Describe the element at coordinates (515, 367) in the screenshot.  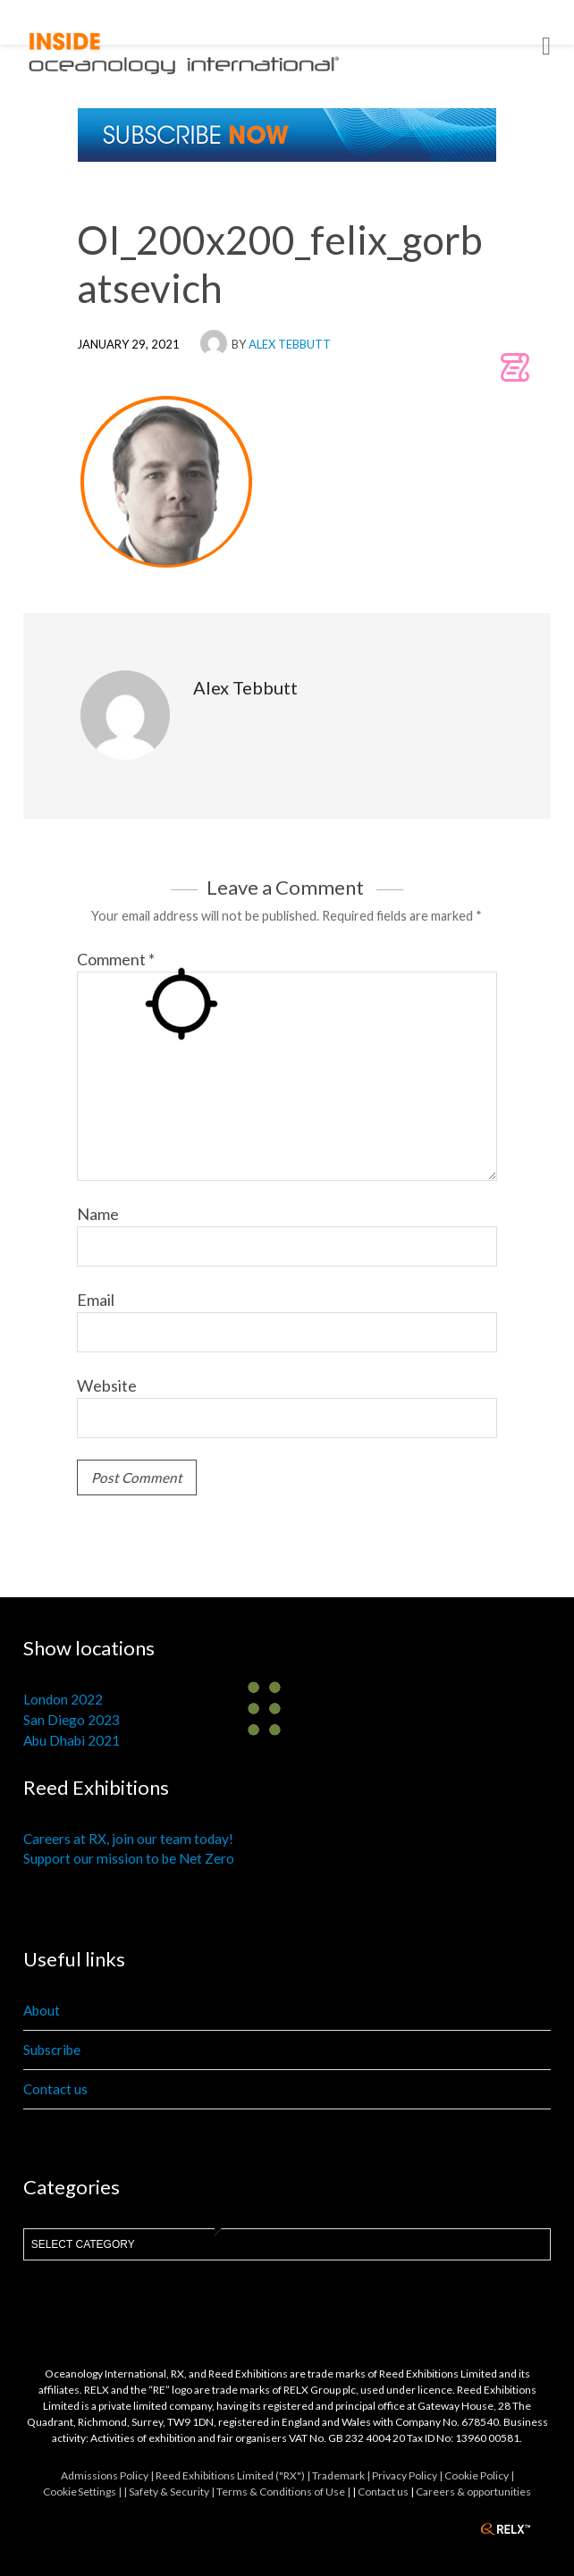
I see `view activity log or history` at that location.